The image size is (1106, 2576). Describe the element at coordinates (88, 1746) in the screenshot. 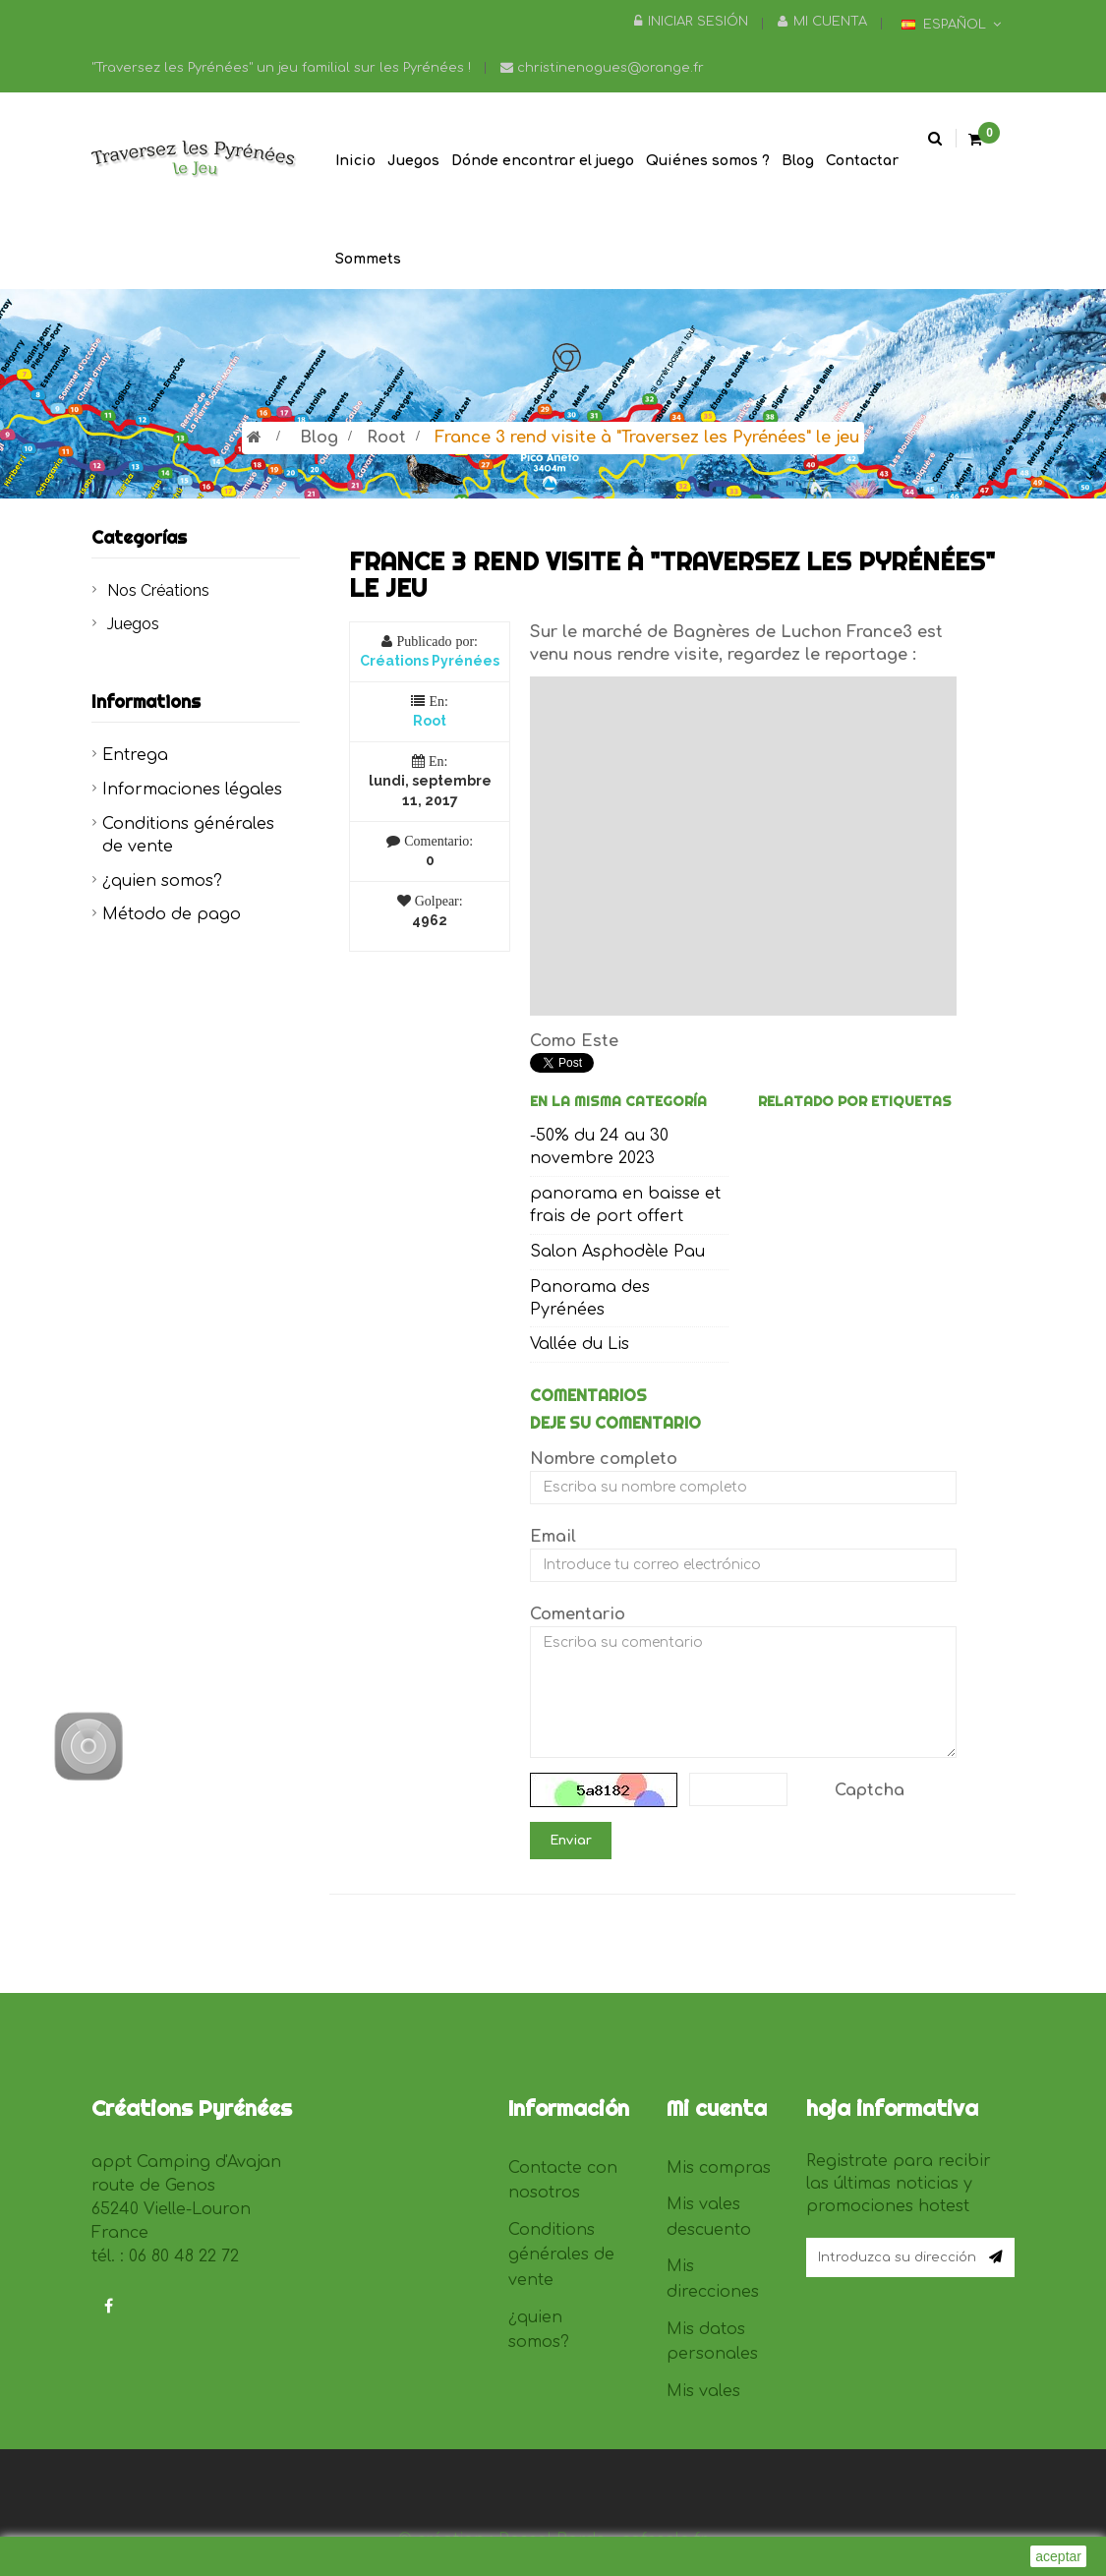

I see `open Find My app to locate devices or people` at that location.